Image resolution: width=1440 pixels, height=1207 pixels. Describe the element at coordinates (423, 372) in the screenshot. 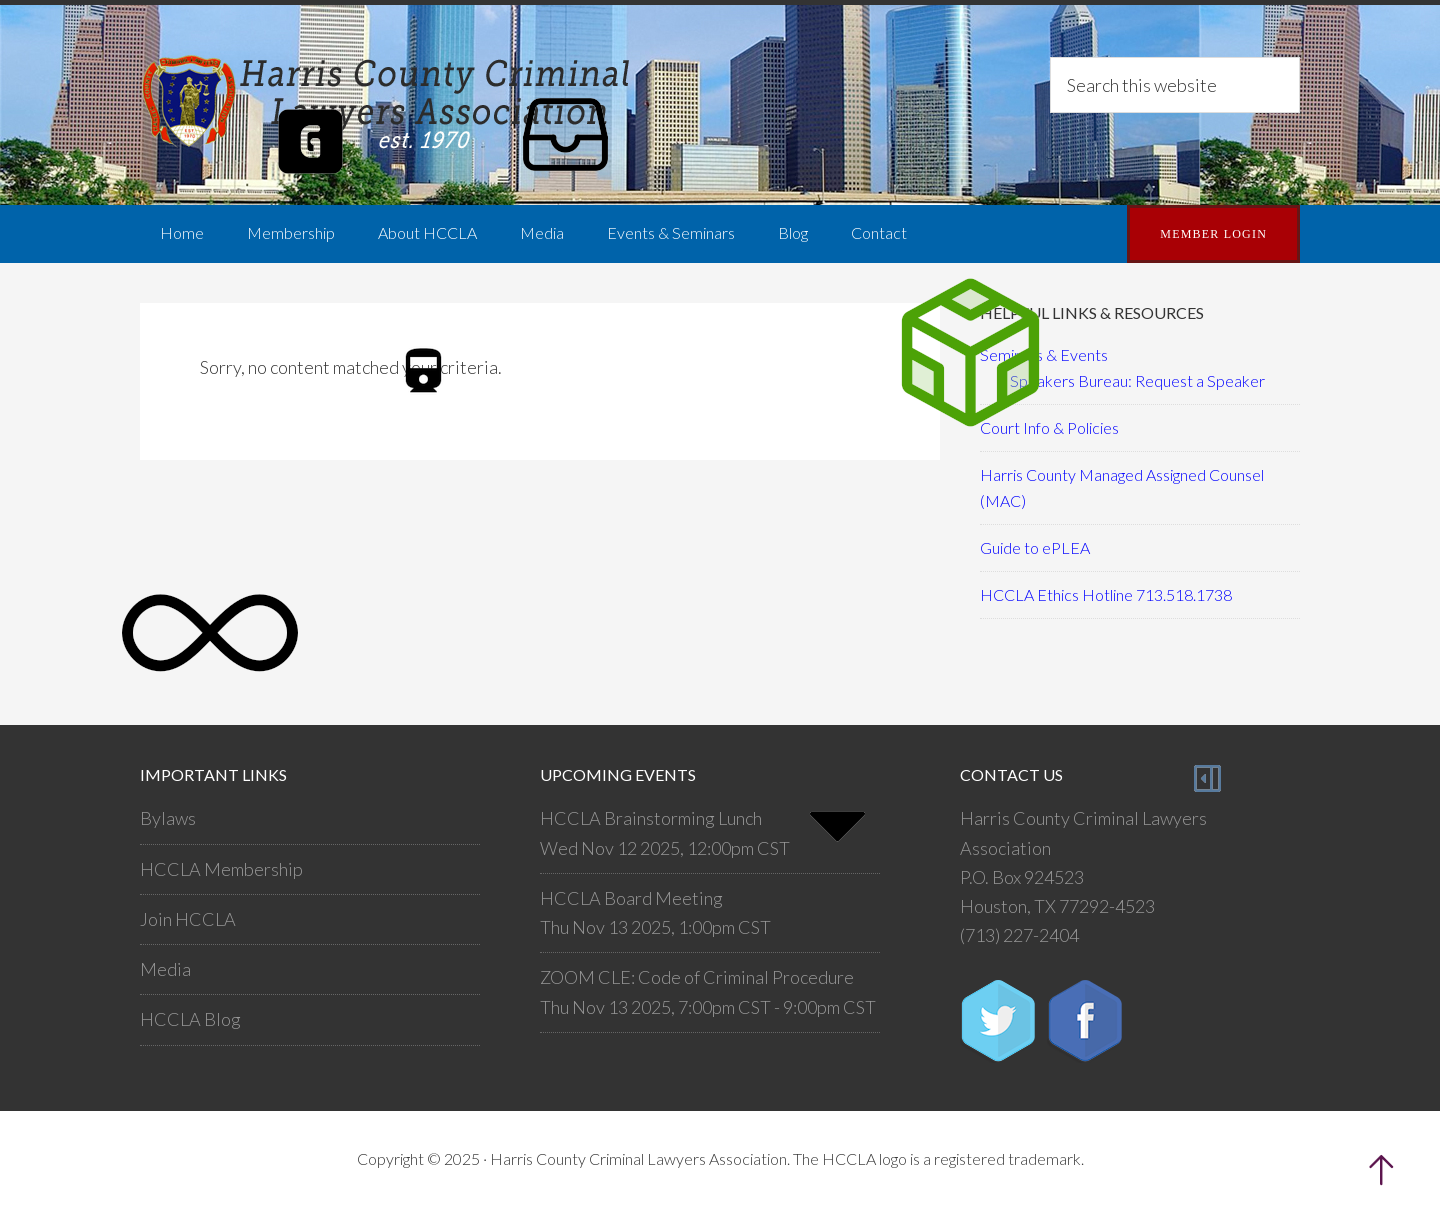

I see `get train or railway directions` at that location.